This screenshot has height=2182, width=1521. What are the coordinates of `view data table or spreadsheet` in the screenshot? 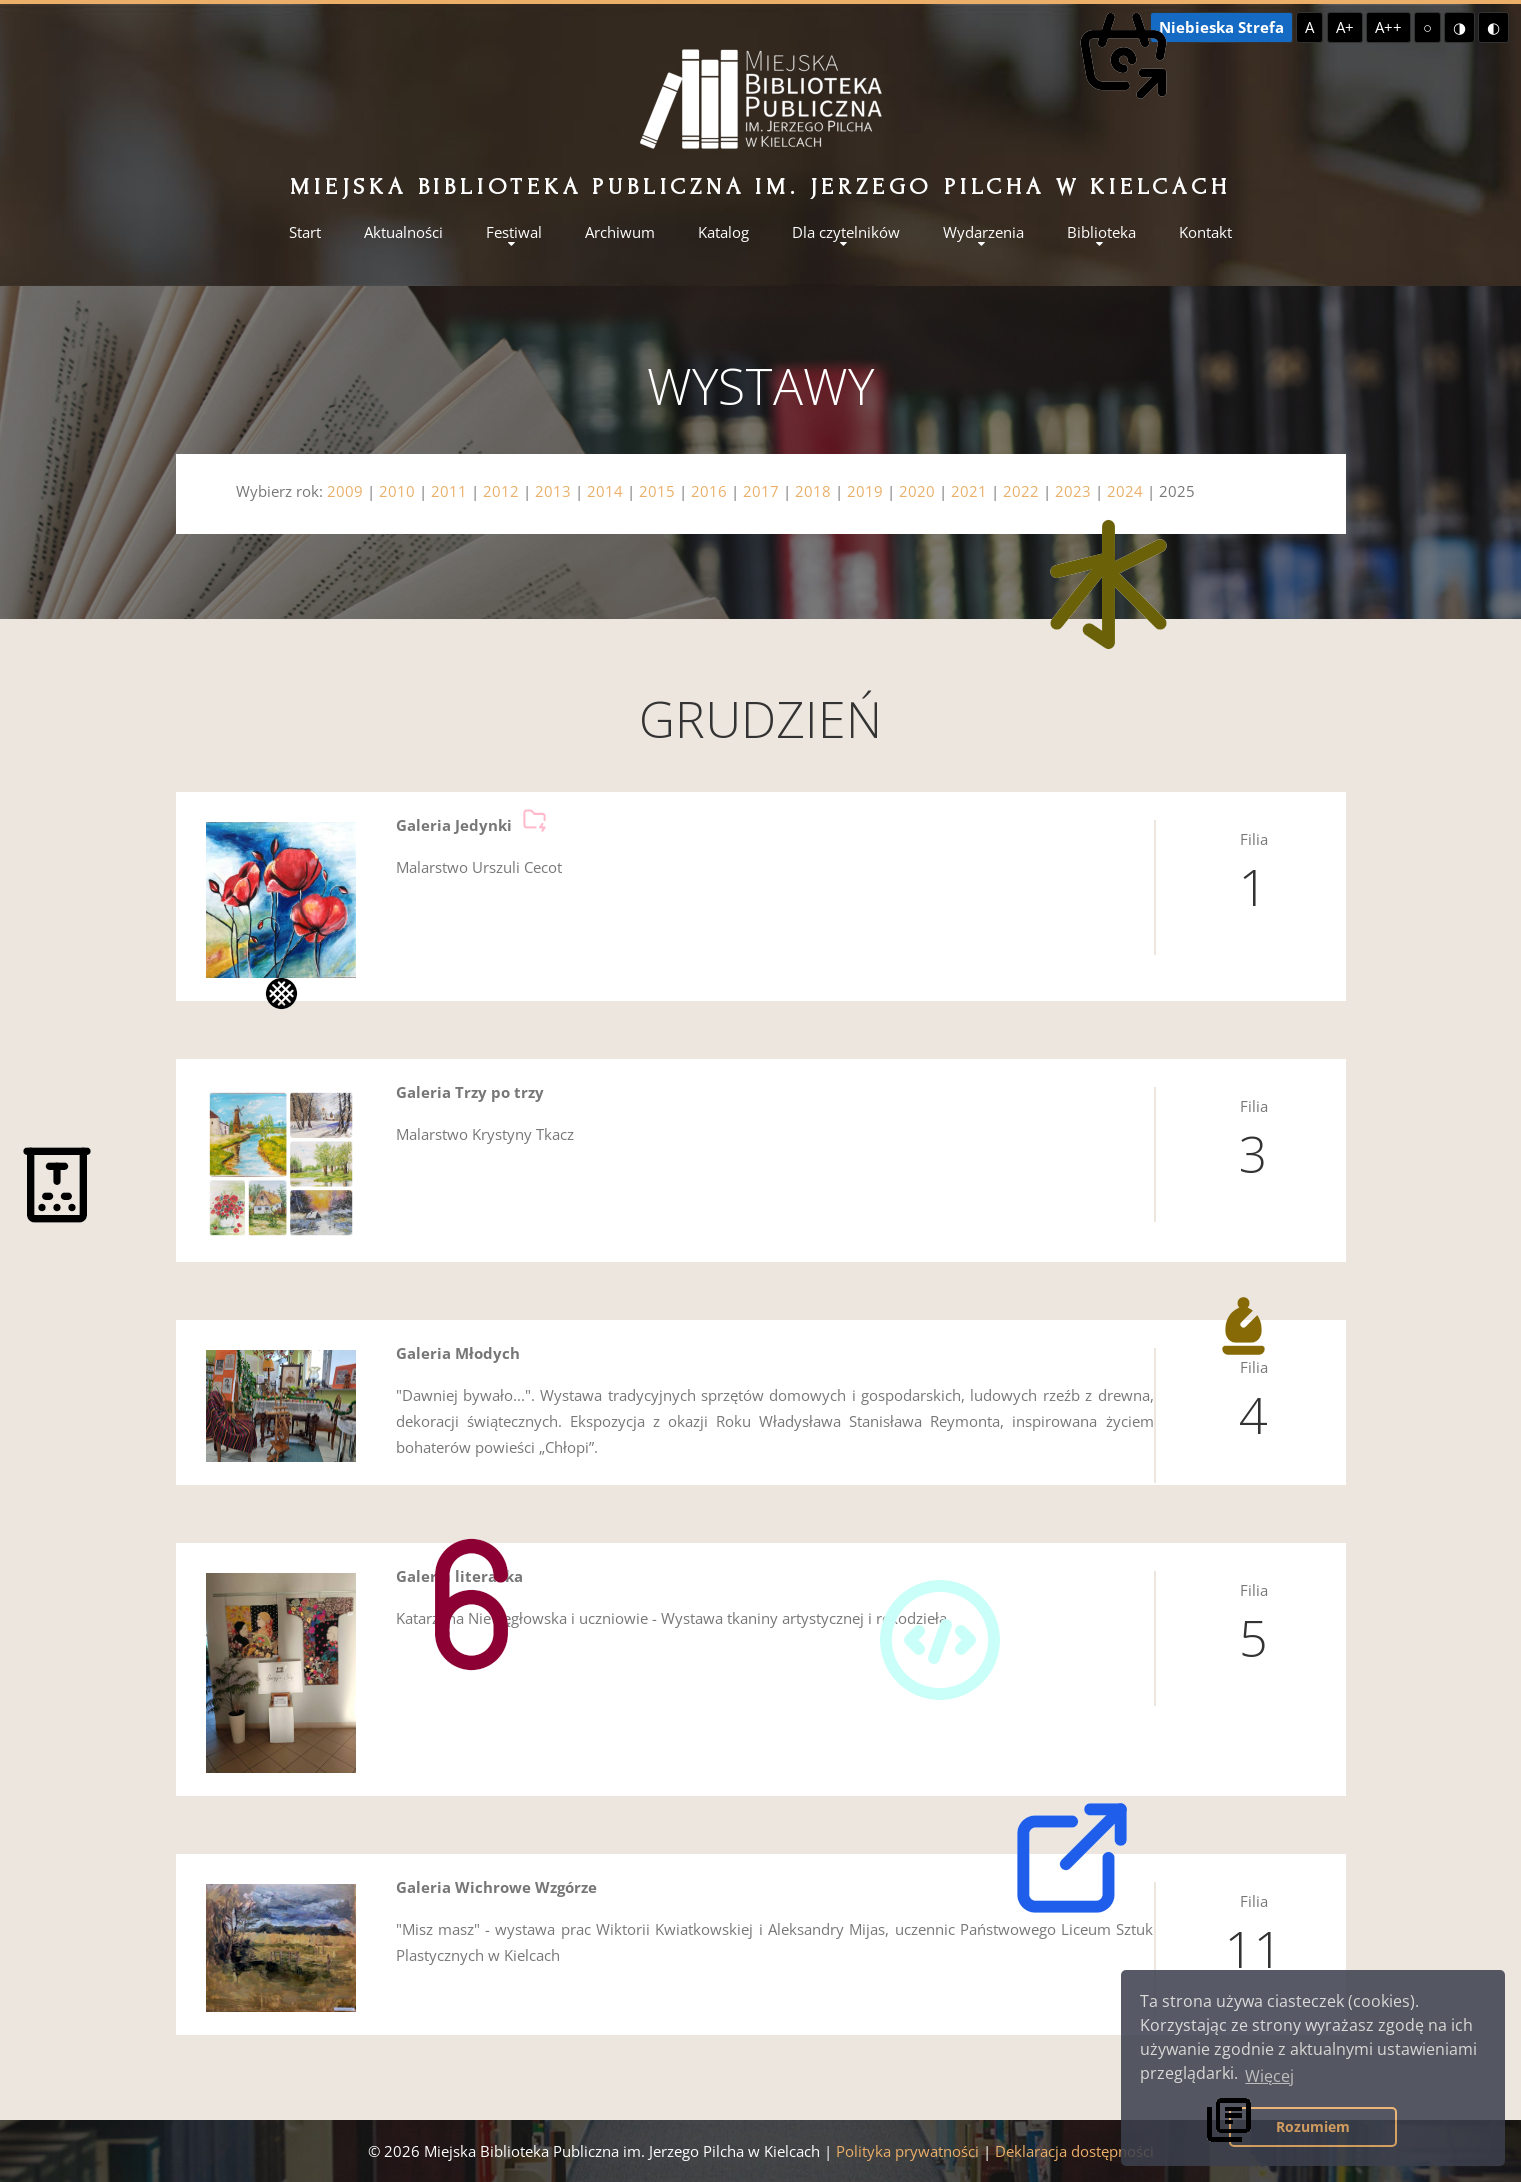 It's located at (57, 1185).